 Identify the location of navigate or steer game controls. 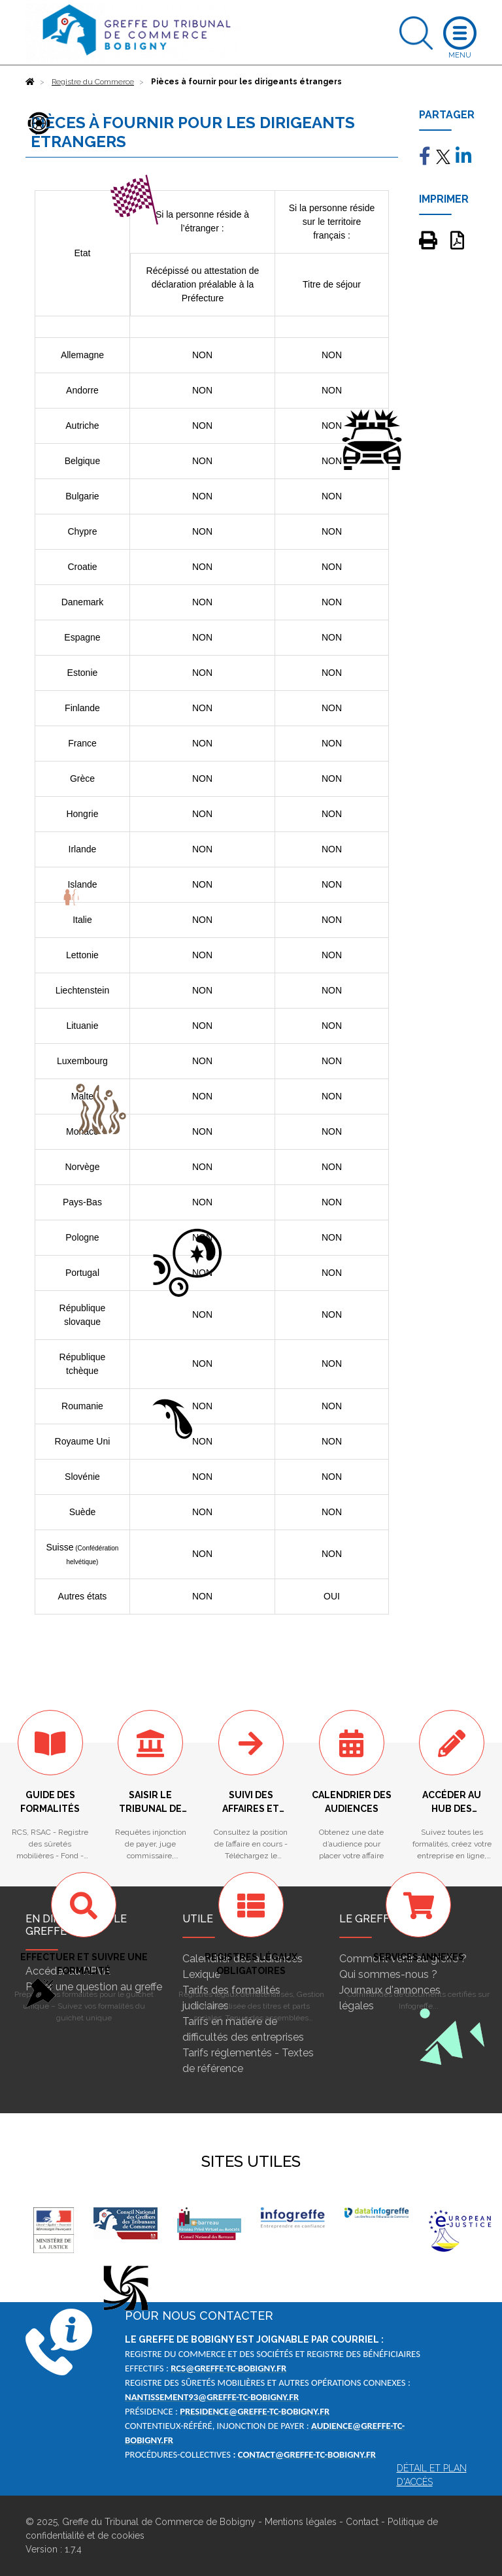
(39, 123).